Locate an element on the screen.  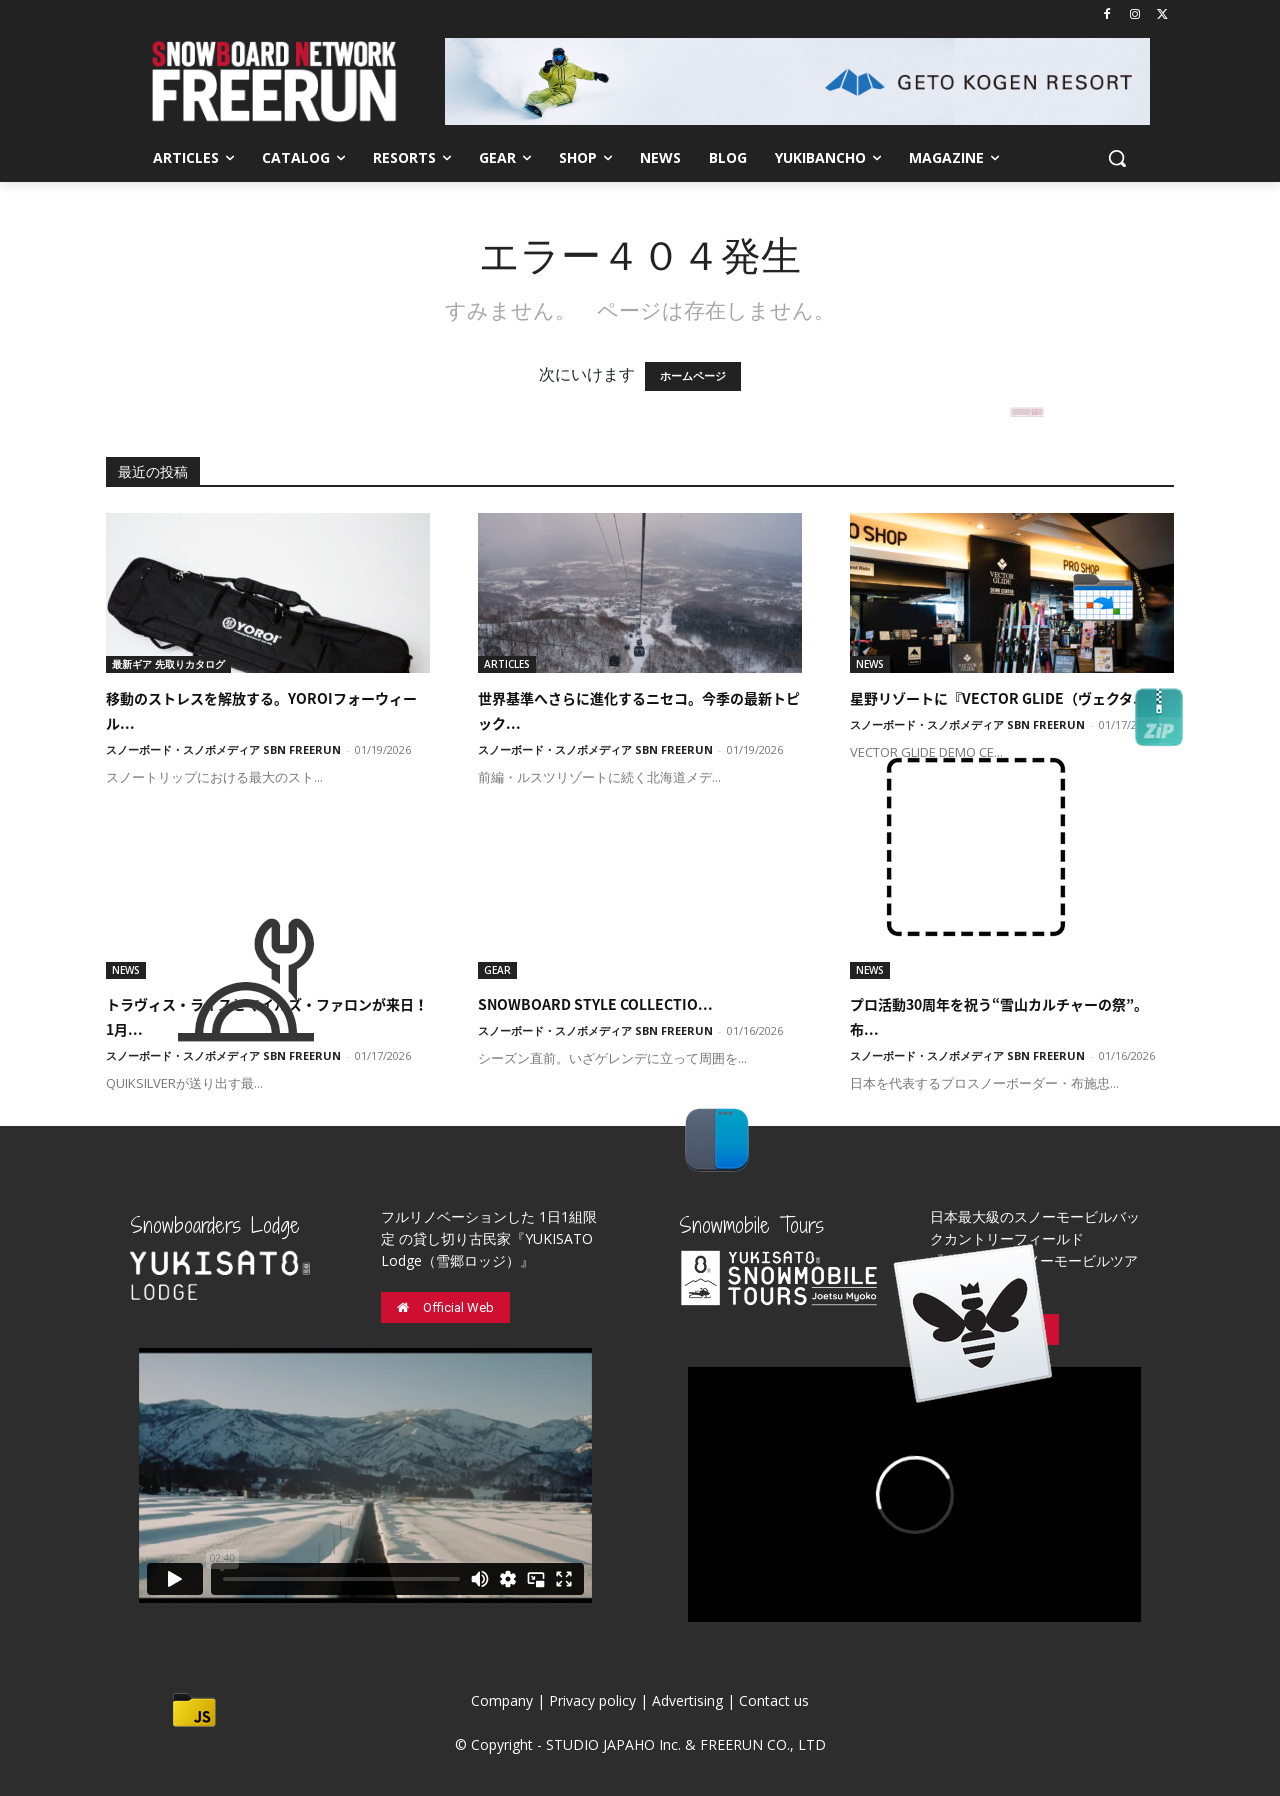
open folder containing scheduled items is located at coordinates (1103, 599).